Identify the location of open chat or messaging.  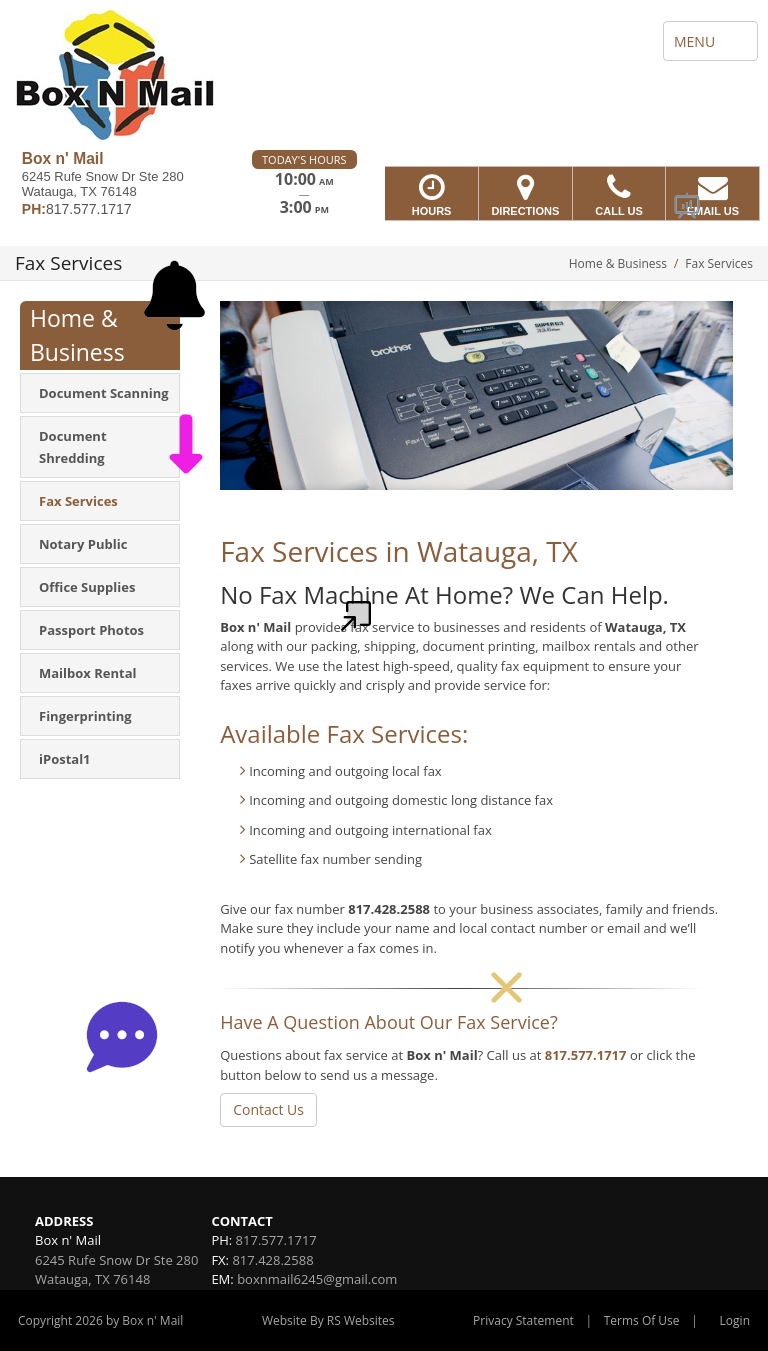
(122, 1037).